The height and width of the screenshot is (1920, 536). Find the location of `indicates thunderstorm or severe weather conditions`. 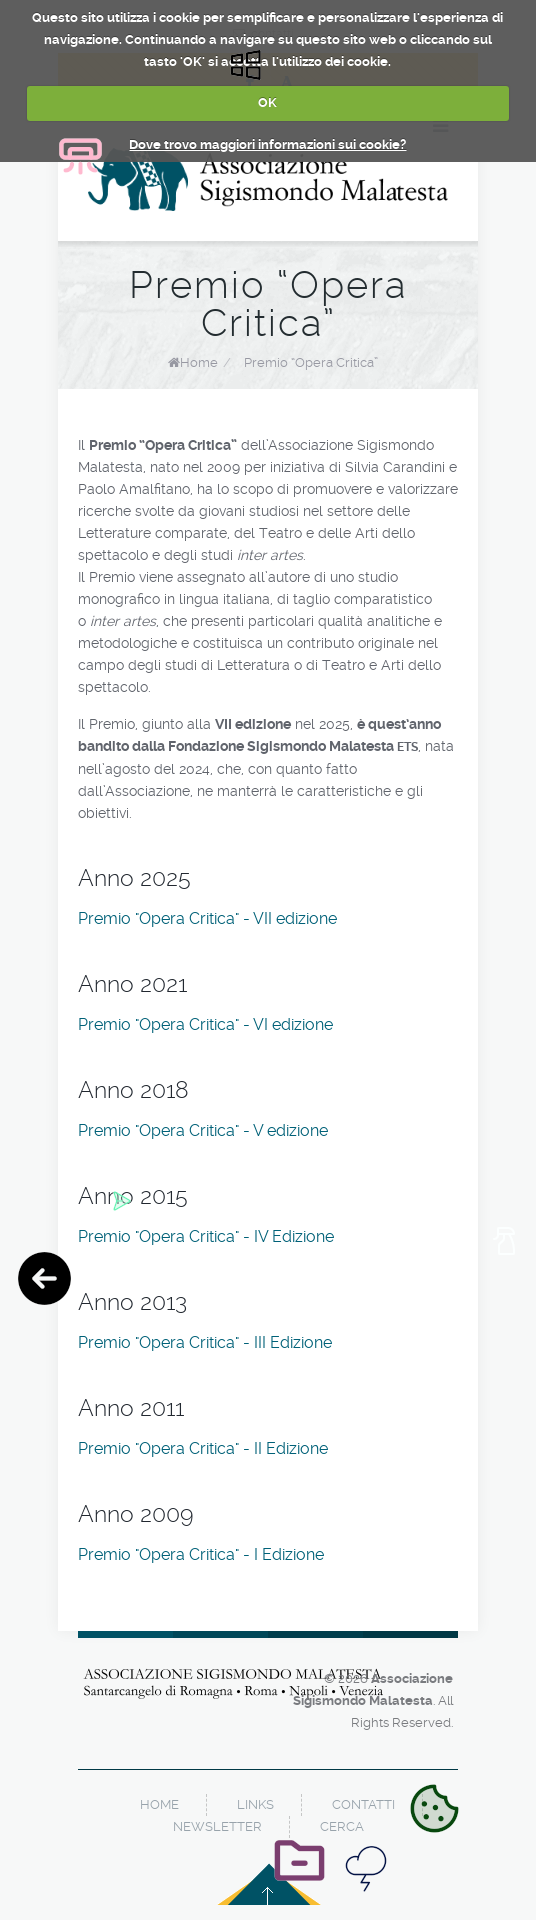

indicates thunderstorm or severe weather conditions is located at coordinates (366, 1868).